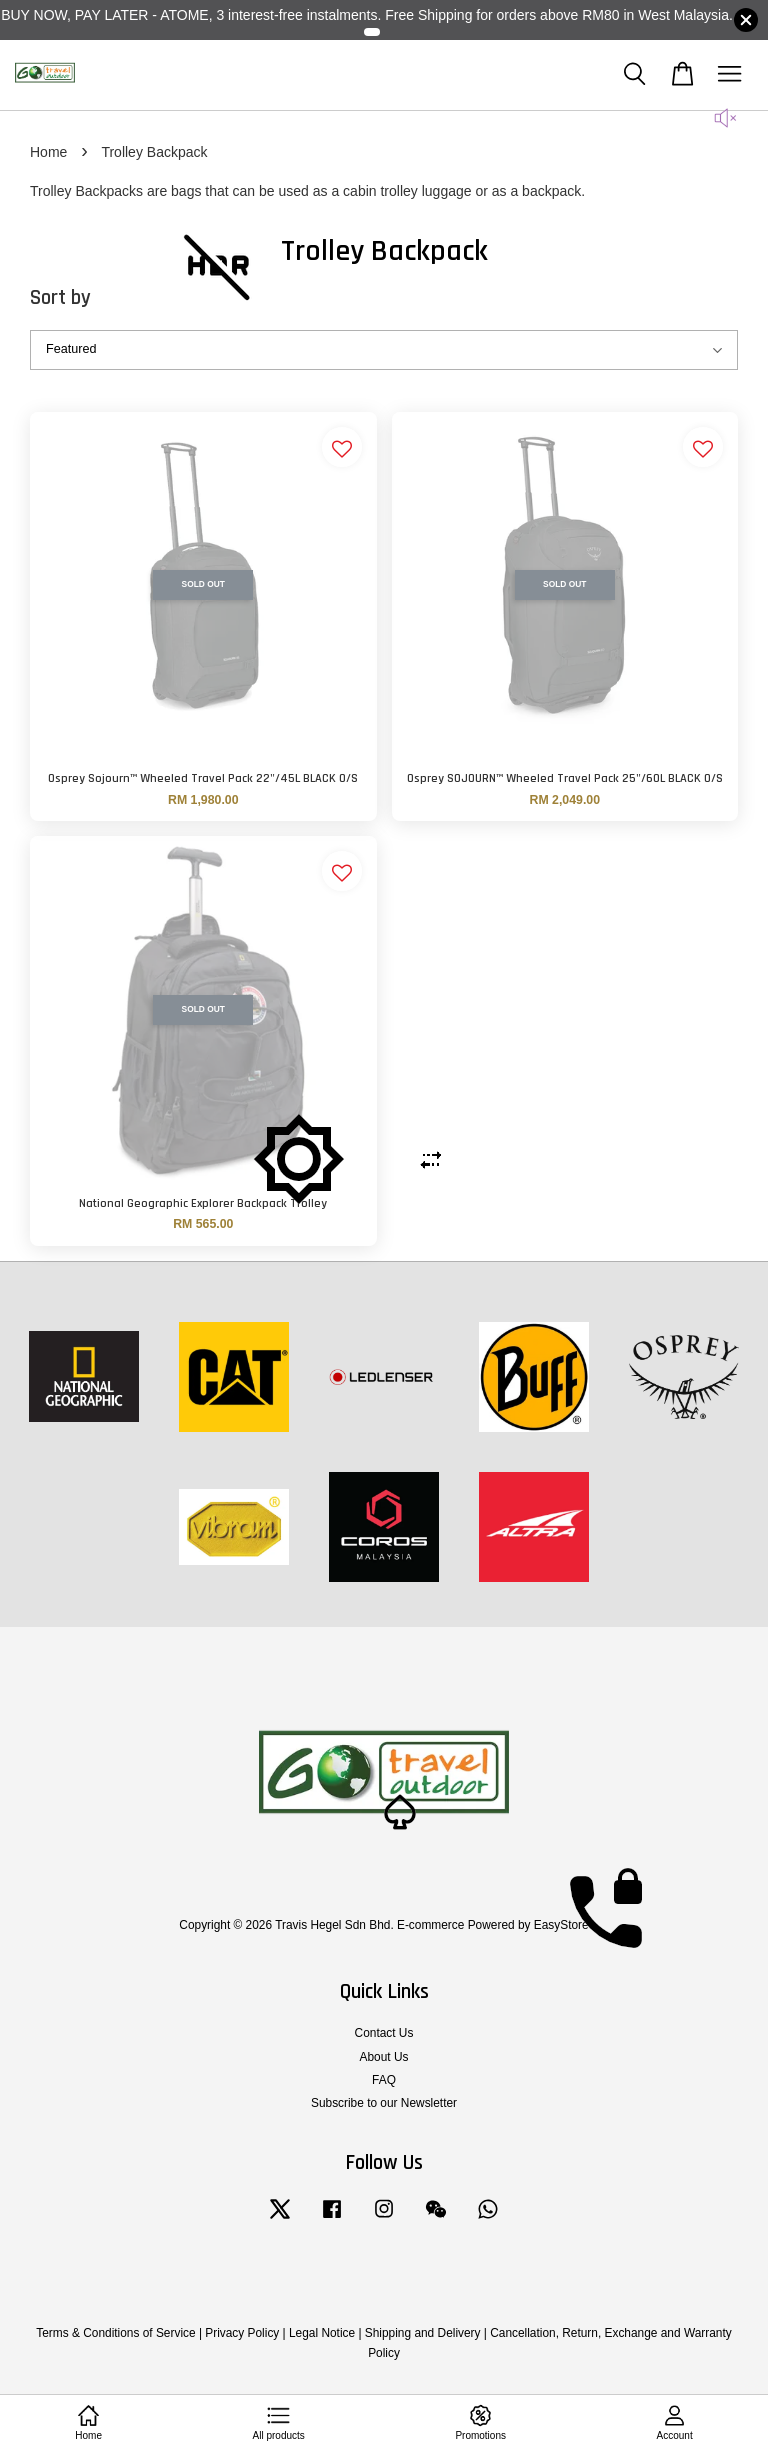  I want to click on spade suit symbol for card games, so click(400, 1812).